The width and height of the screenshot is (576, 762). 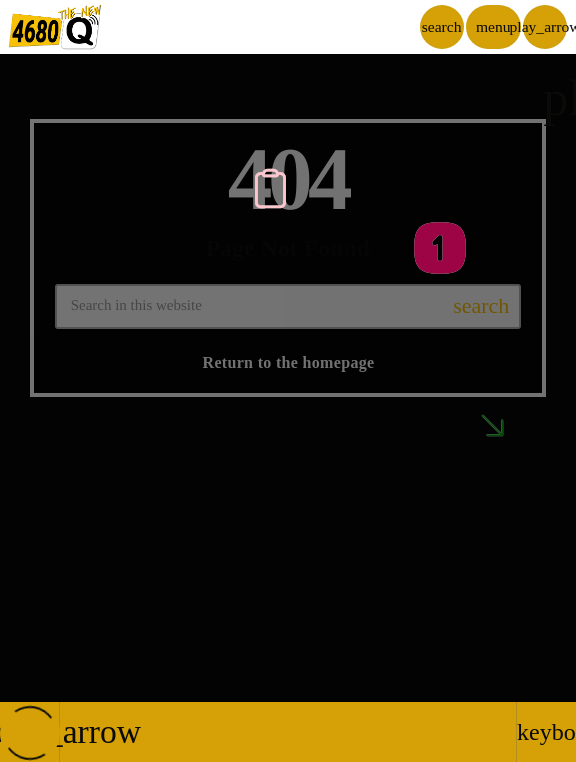 I want to click on copy to clipboard, so click(x=270, y=188).